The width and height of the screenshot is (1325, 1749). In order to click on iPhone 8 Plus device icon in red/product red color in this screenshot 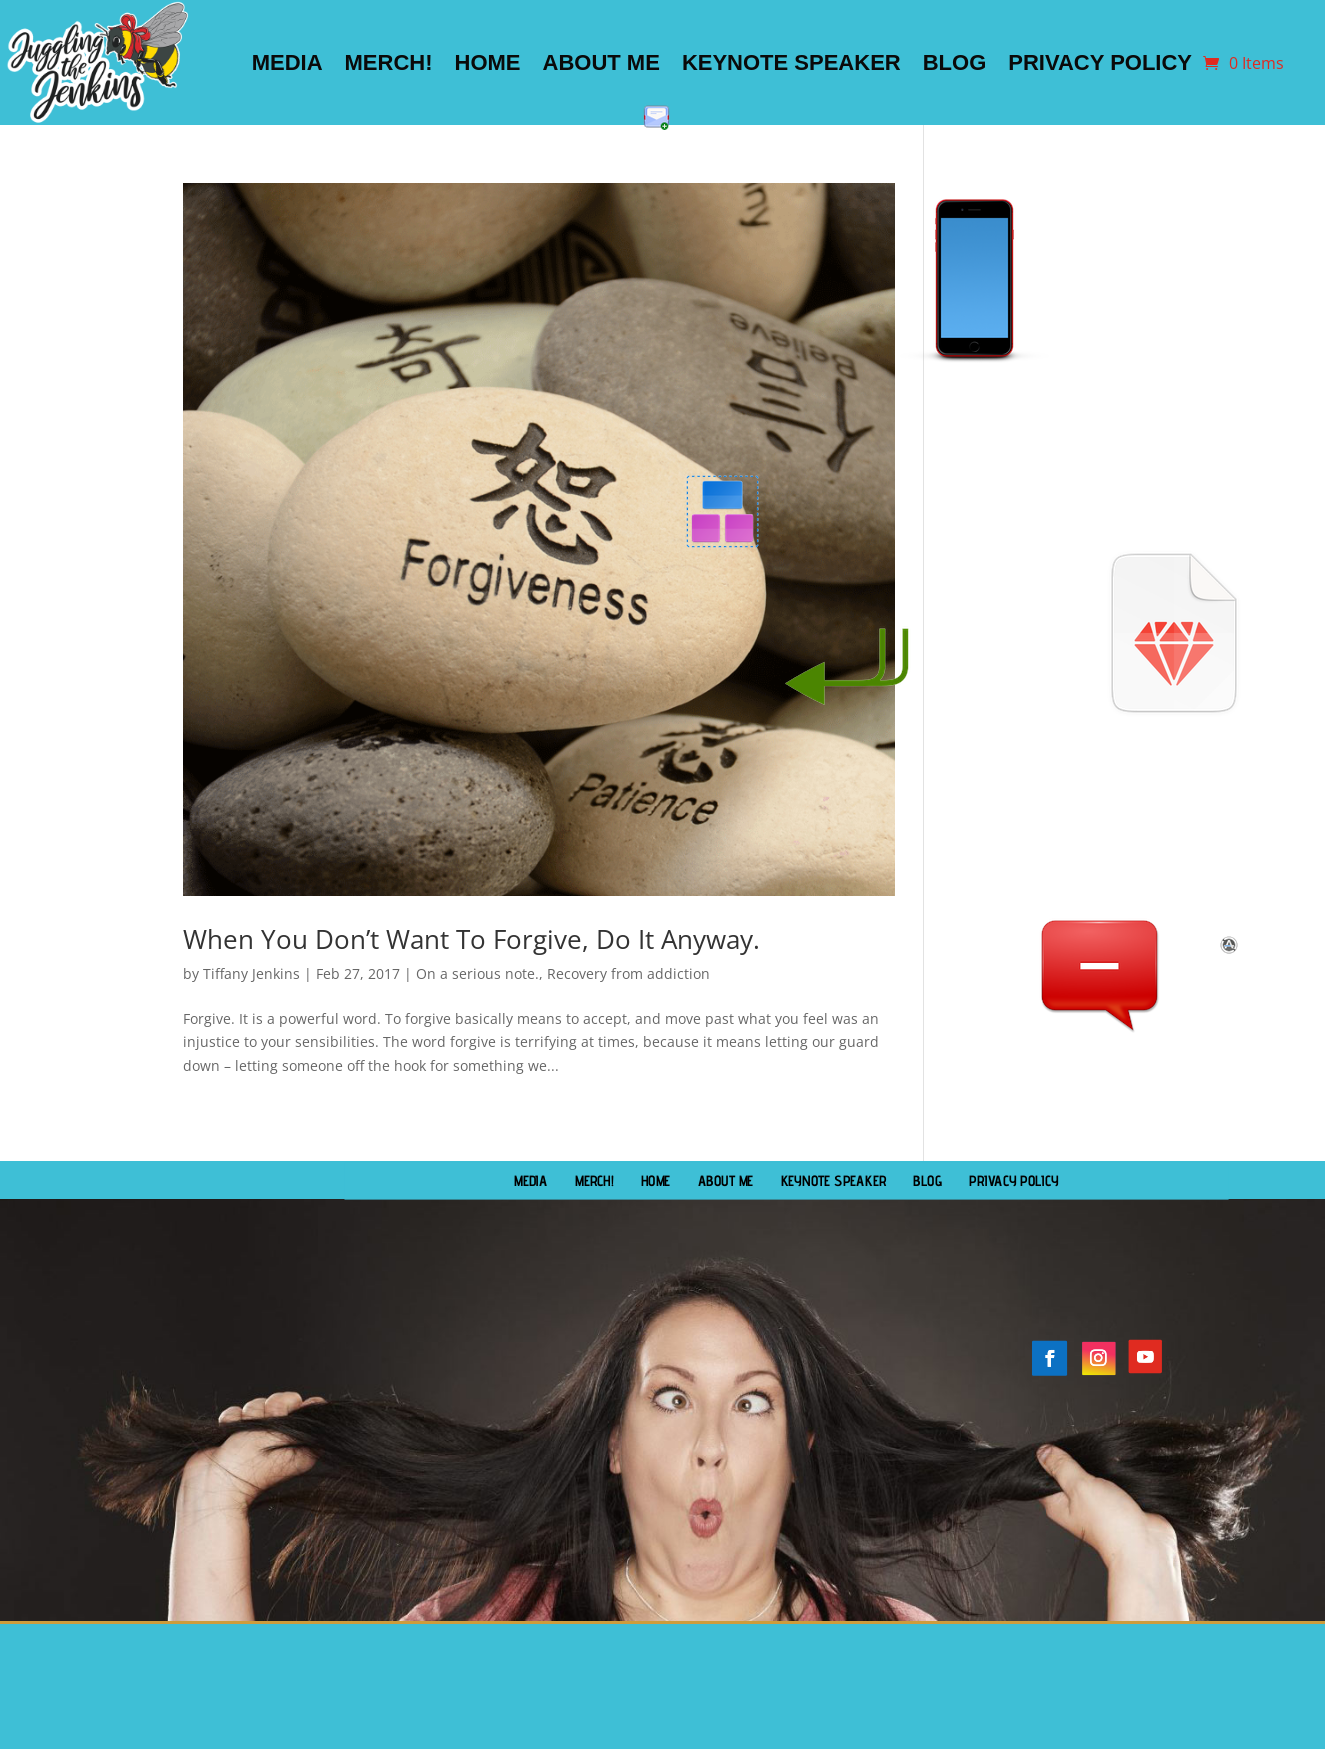, I will do `click(974, 280)`.